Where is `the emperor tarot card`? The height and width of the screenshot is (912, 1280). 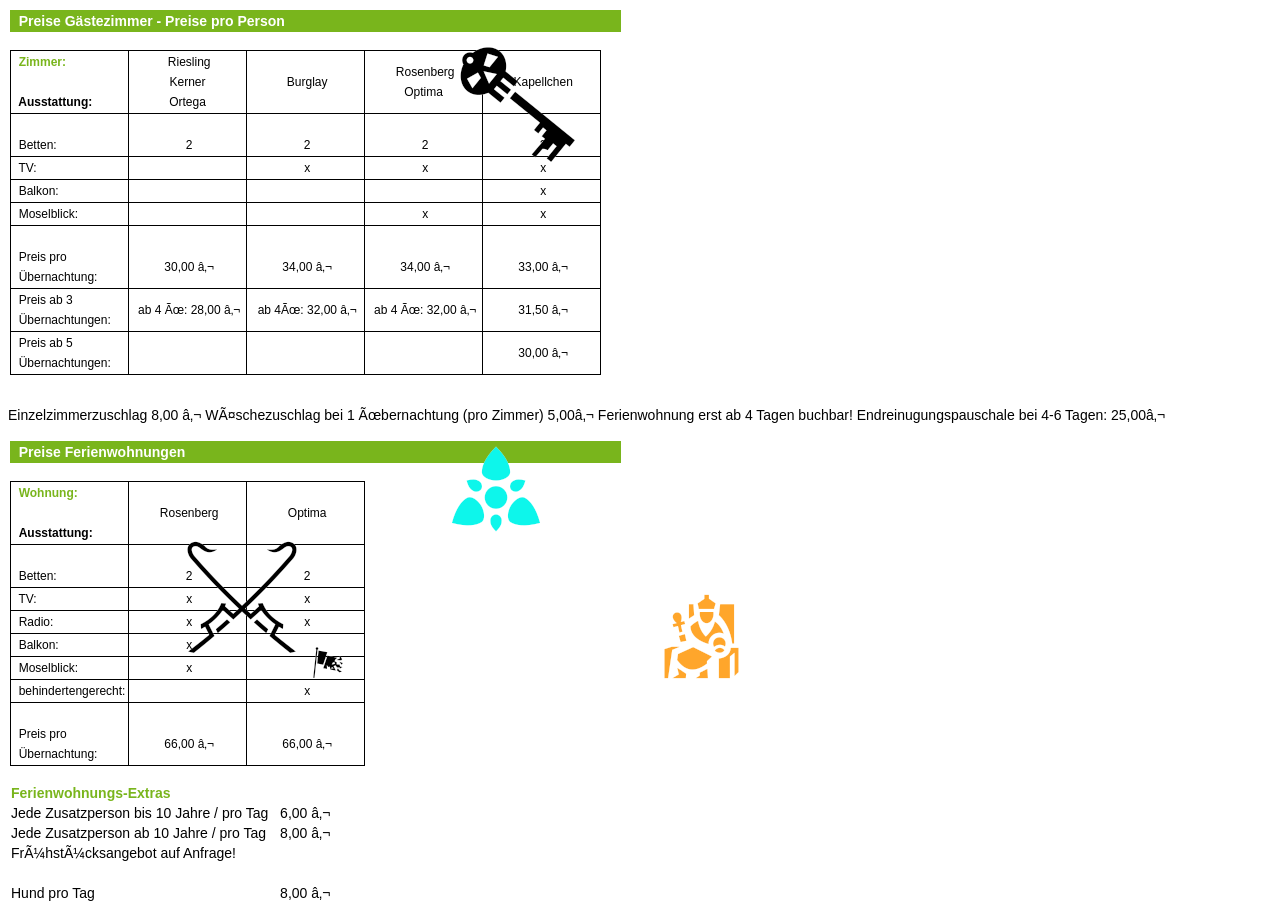 the emperor tarot card is located at coordinates (701, 636).